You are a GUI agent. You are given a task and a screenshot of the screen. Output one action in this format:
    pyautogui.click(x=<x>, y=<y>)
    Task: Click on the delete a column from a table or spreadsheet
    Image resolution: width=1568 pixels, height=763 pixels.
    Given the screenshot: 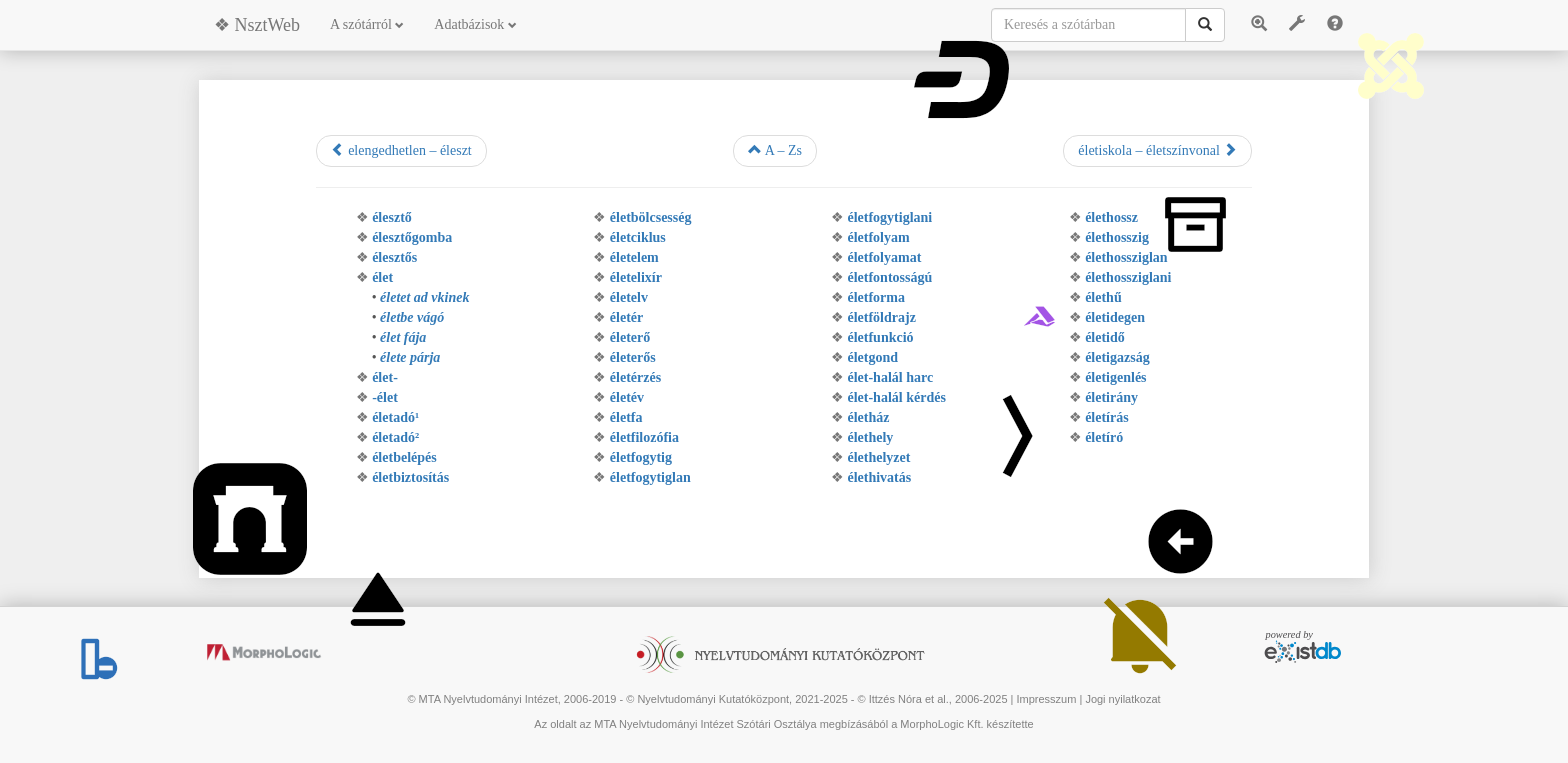 What is the action you would take?
    pyautogui.click(x=97, y=659)
    